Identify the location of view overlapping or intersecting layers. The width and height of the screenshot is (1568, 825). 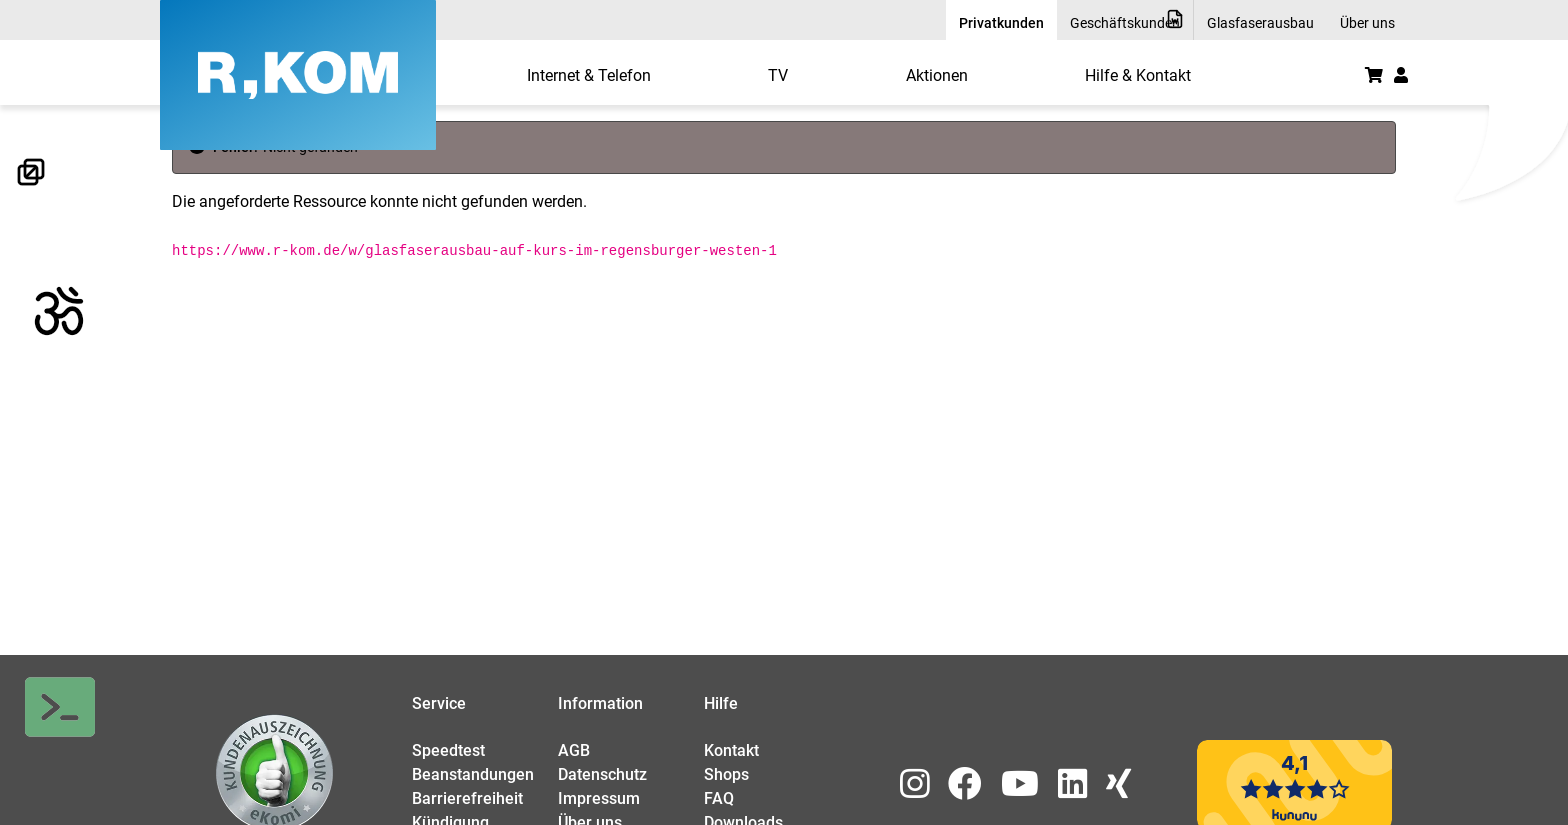
(31, 172).